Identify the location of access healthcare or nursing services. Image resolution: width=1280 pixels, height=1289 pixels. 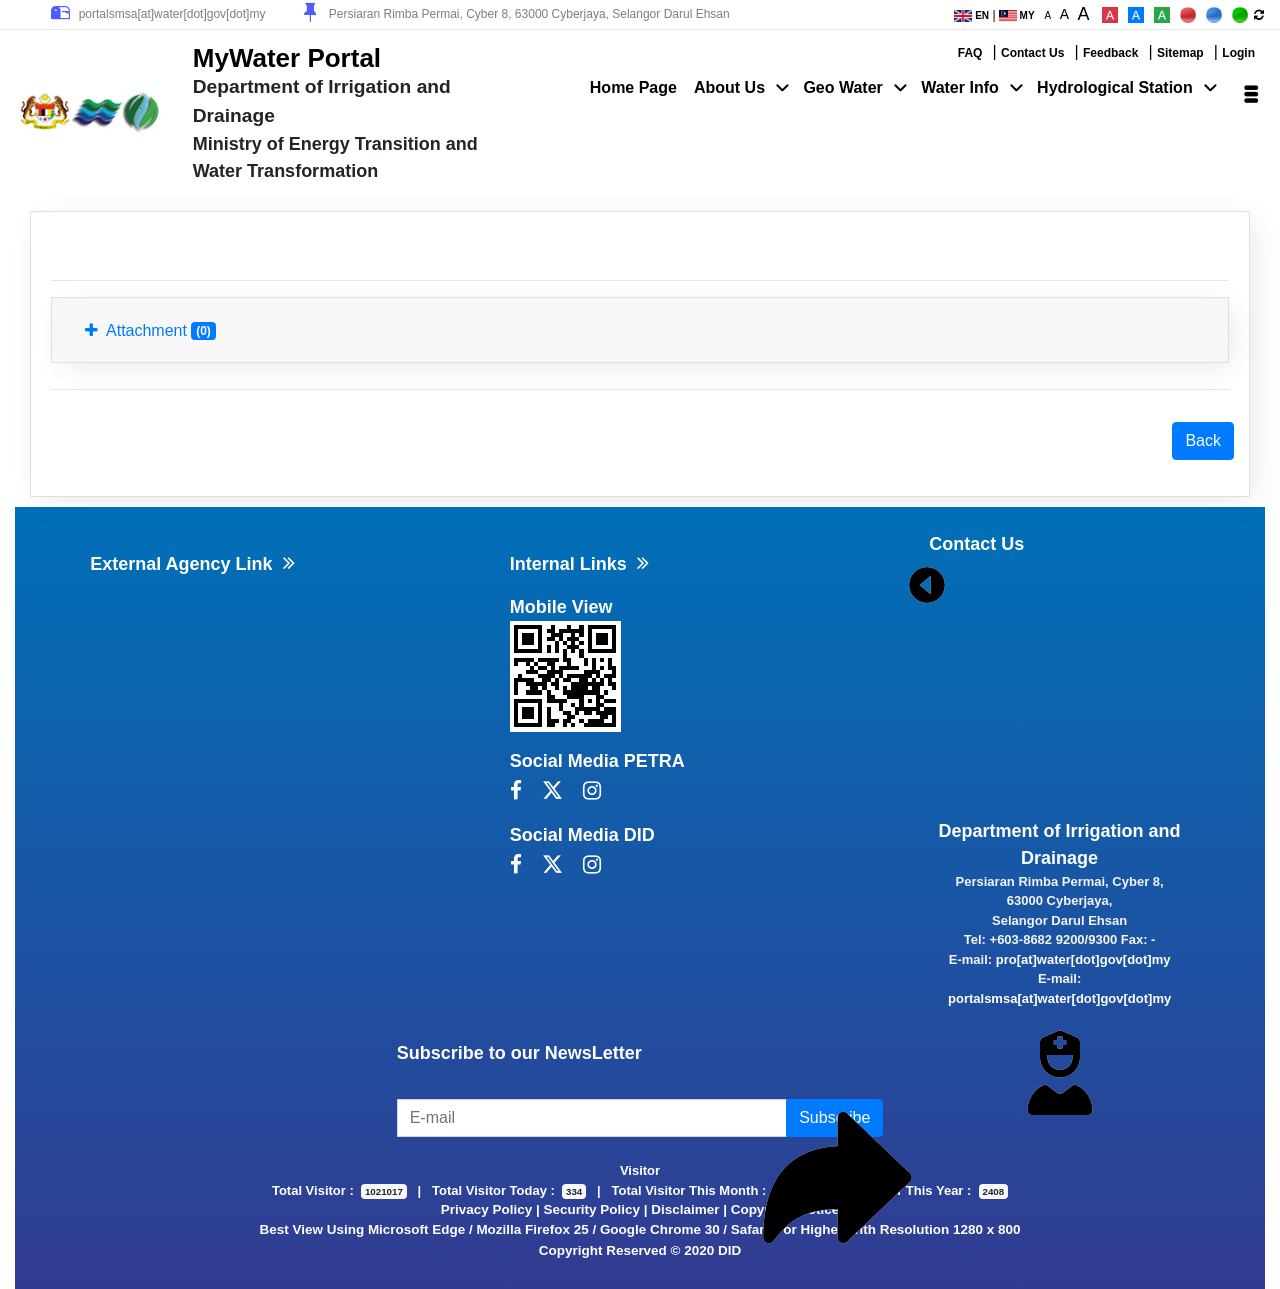
(1060, 1075).